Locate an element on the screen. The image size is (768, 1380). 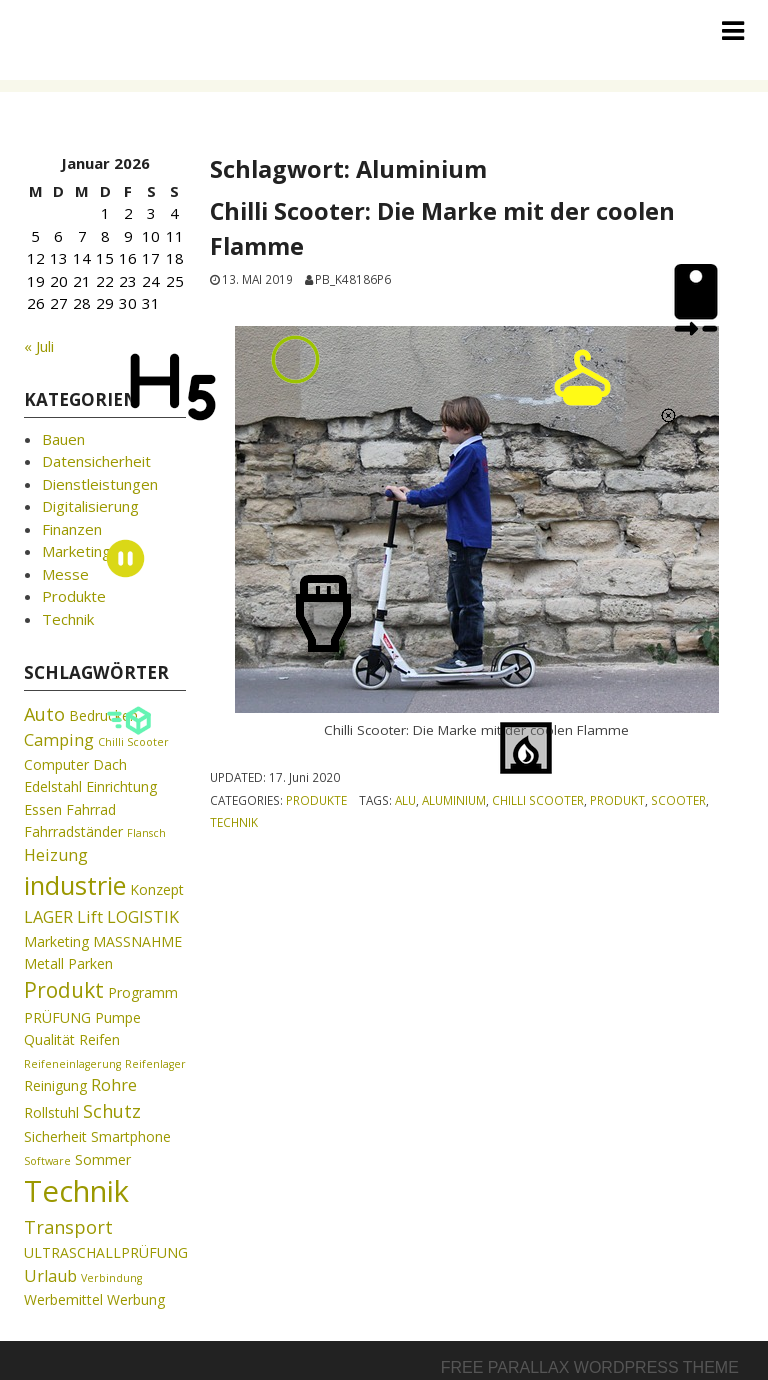
switch to rear camera is located at coordinates (696, 301).